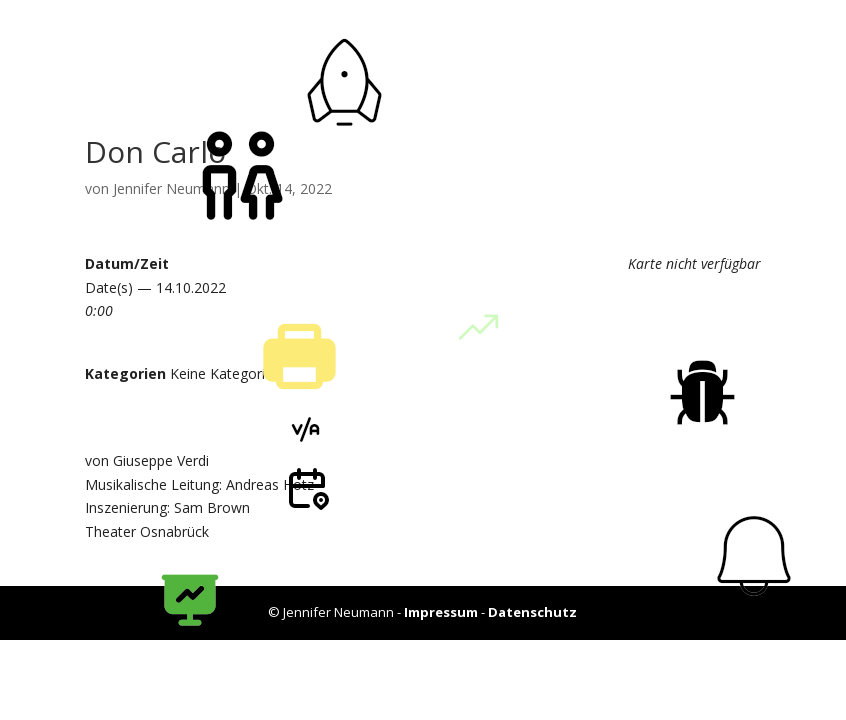 This screenshot has height=720, width=846. I want to click on view your friends list, so click(240, 173).